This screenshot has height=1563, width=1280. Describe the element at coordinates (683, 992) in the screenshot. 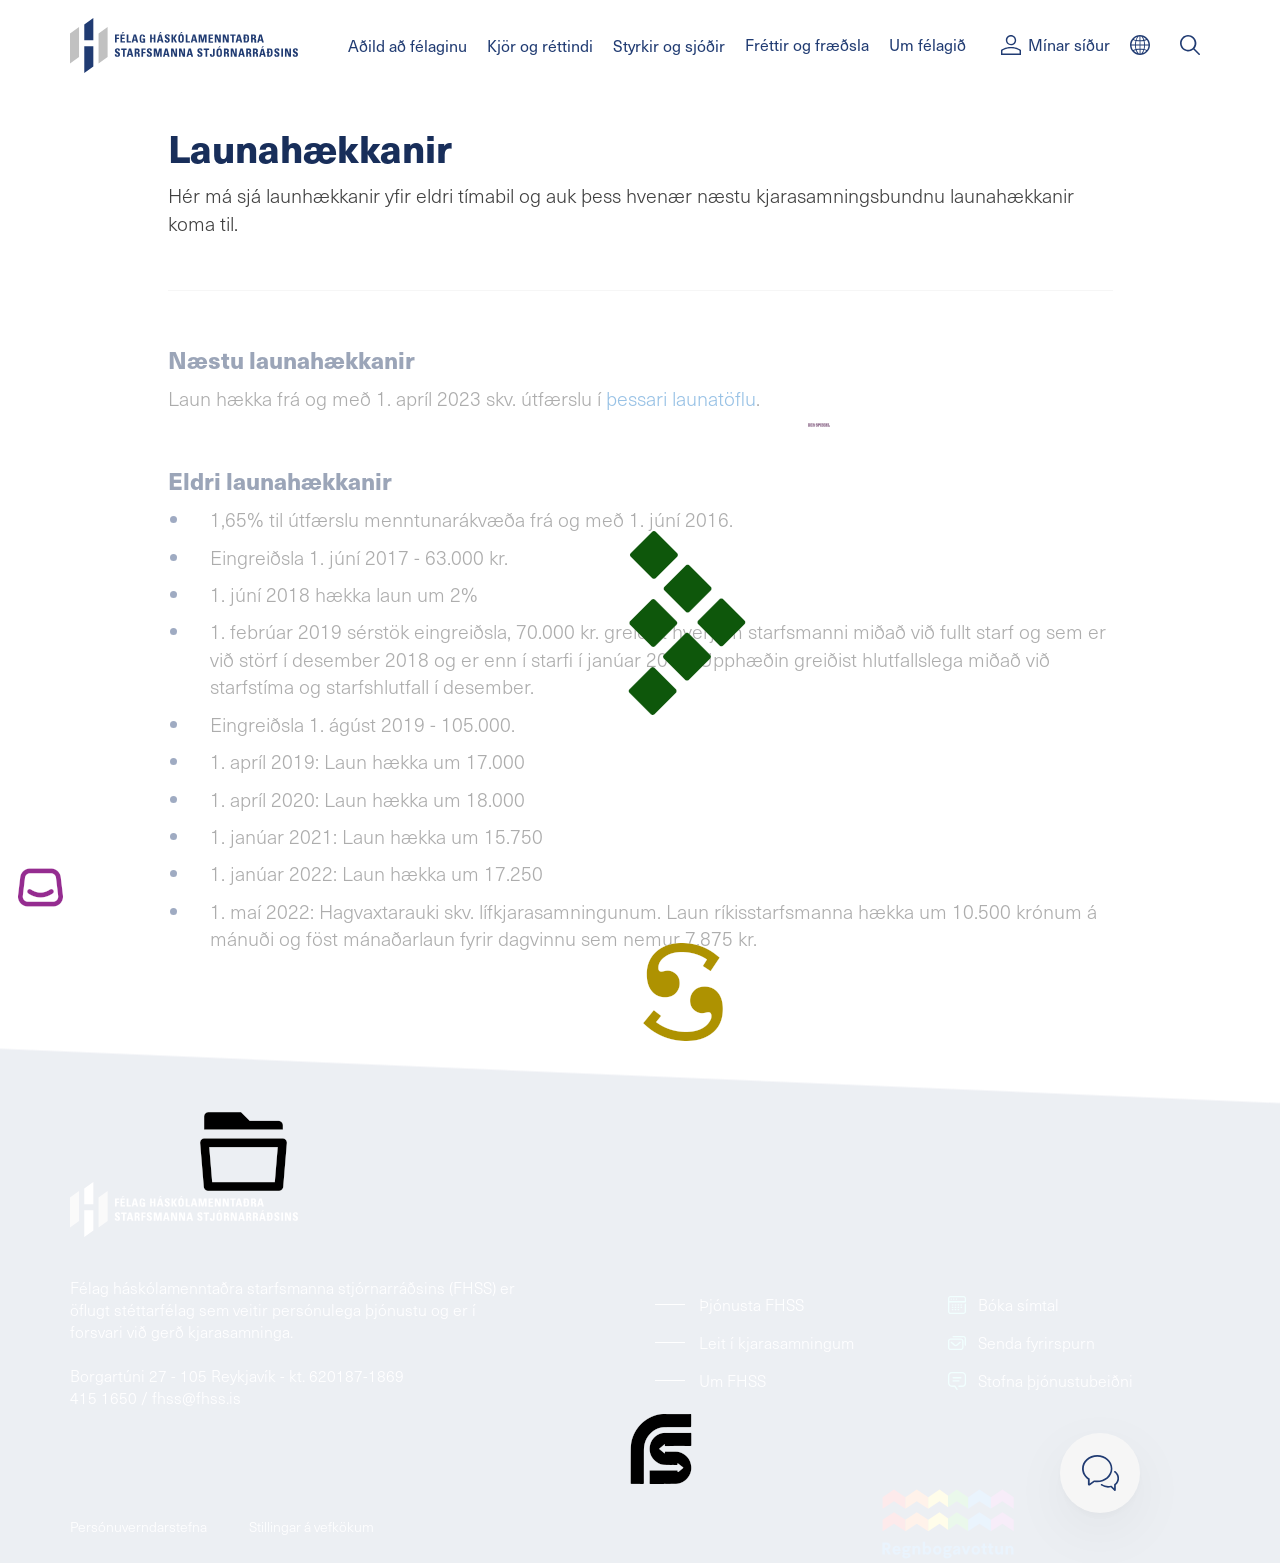

I see `open the Scribd app` at that location.